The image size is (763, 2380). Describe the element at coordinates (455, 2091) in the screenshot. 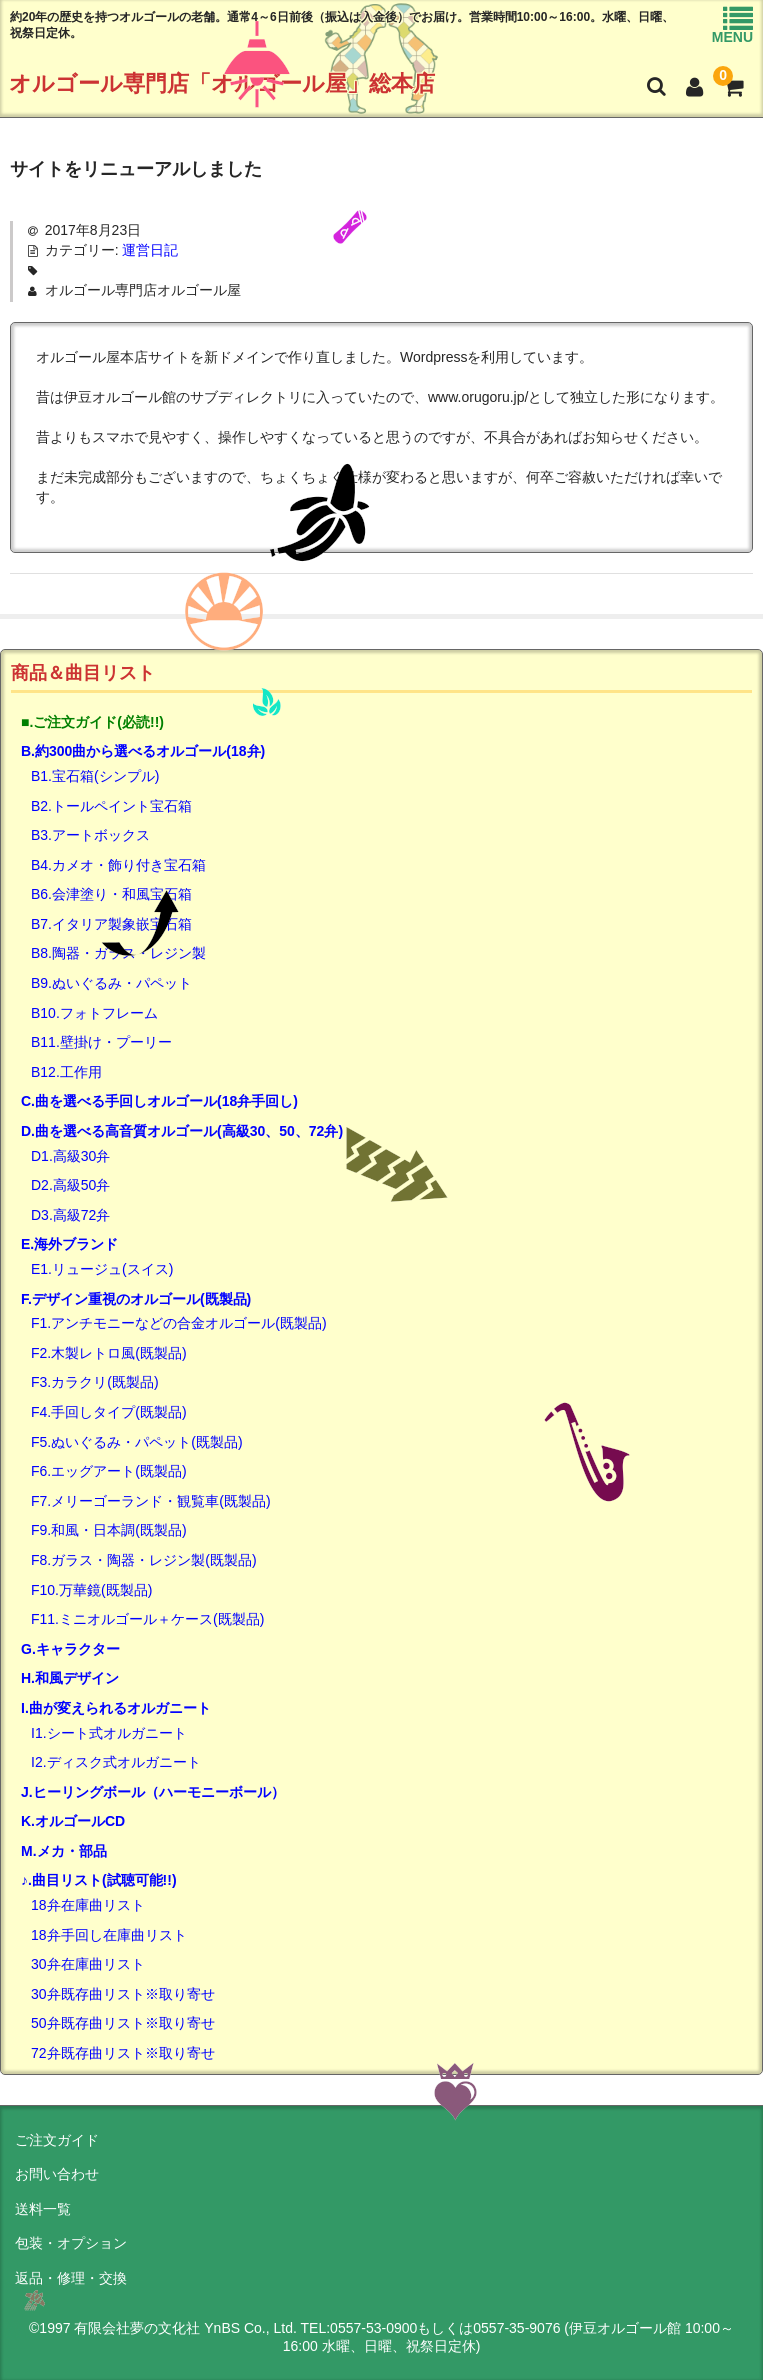

I see `mark as favorite or premium content` at that location.